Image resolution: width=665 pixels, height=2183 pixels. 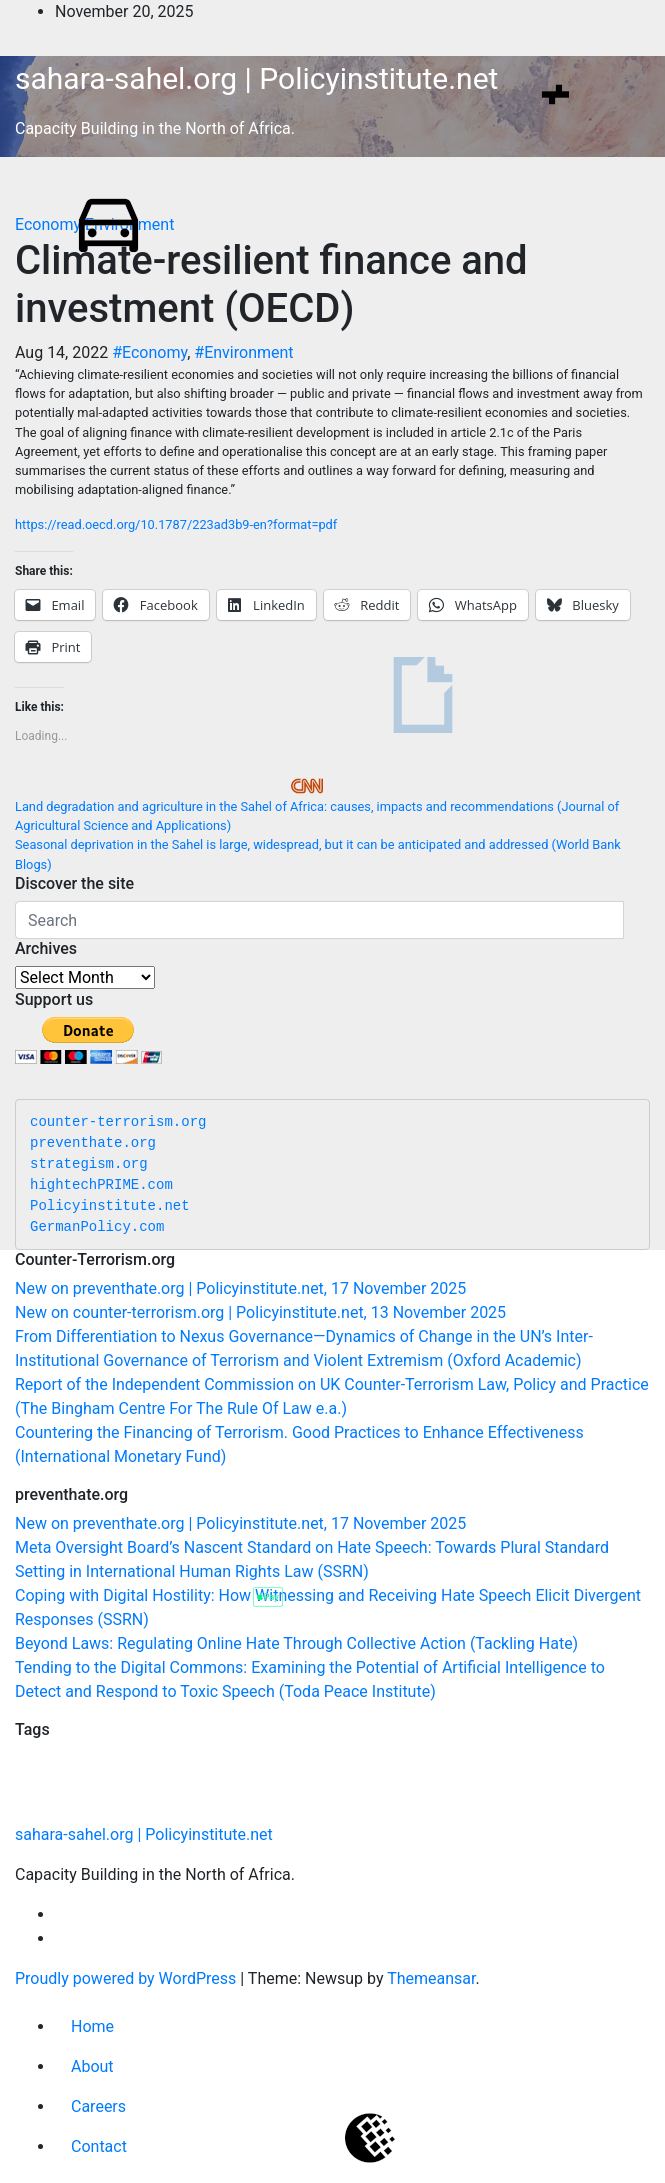 What do you see at coordinates (307, 786) in the screenshot?
I see `open the CNN news app` at bounding box center [307, 786].